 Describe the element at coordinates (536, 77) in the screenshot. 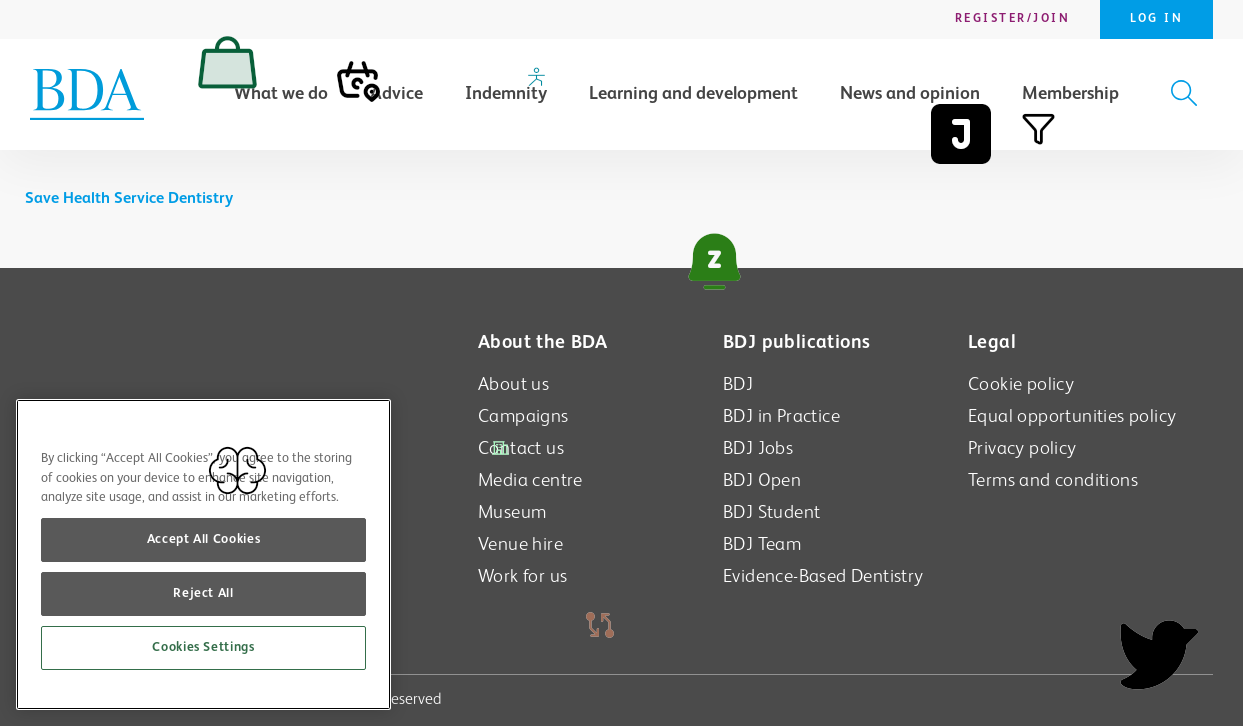

I see `access tai chi or meditation exercises` at that location.